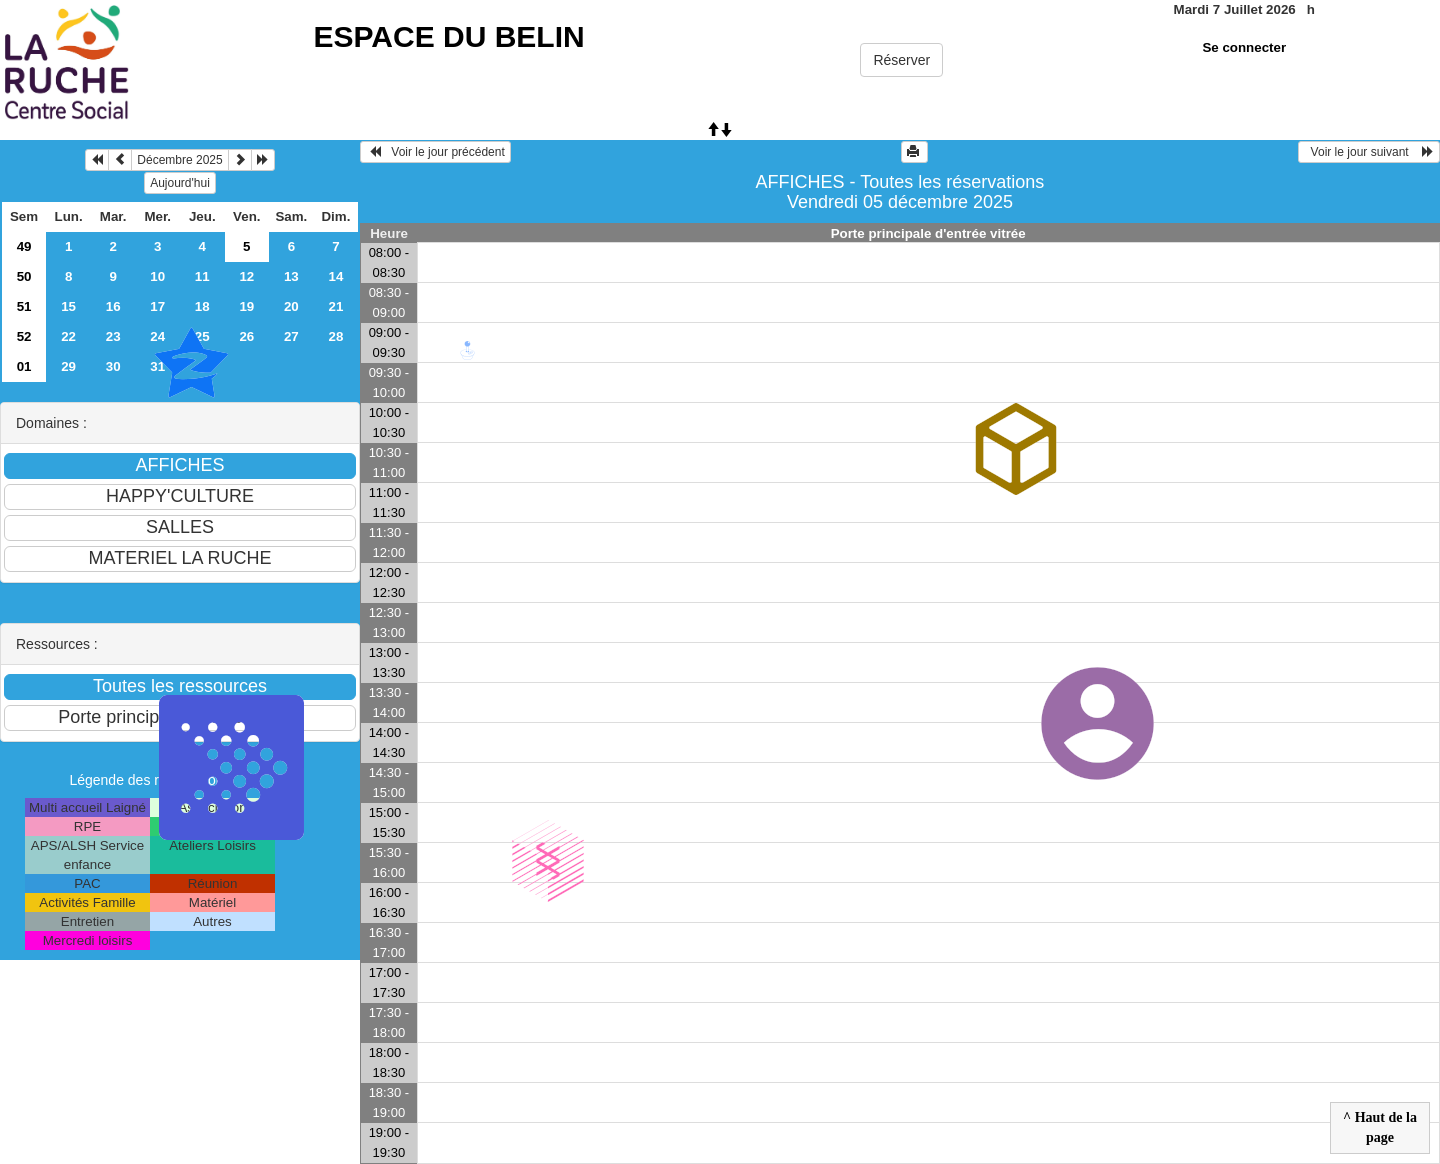 Image resolution: width=1440 pixels, height=1164 pixels. I want to click on launch retropie emulation software, so click(467, 350).